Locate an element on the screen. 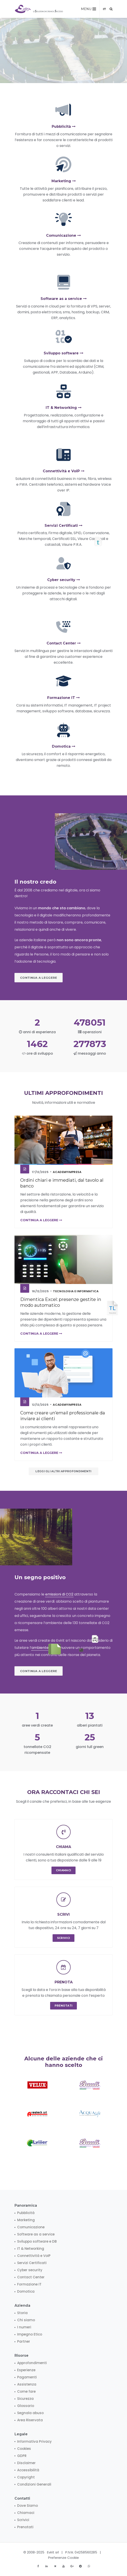  a typst document file is located at coordinates (98, 541).